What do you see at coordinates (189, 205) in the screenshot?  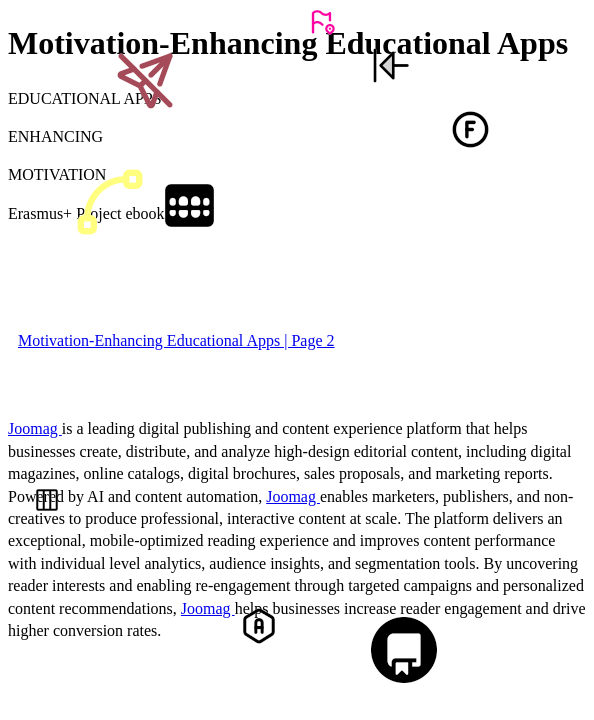 I see `access dental or oral health features` at bounding box center [189, 205].